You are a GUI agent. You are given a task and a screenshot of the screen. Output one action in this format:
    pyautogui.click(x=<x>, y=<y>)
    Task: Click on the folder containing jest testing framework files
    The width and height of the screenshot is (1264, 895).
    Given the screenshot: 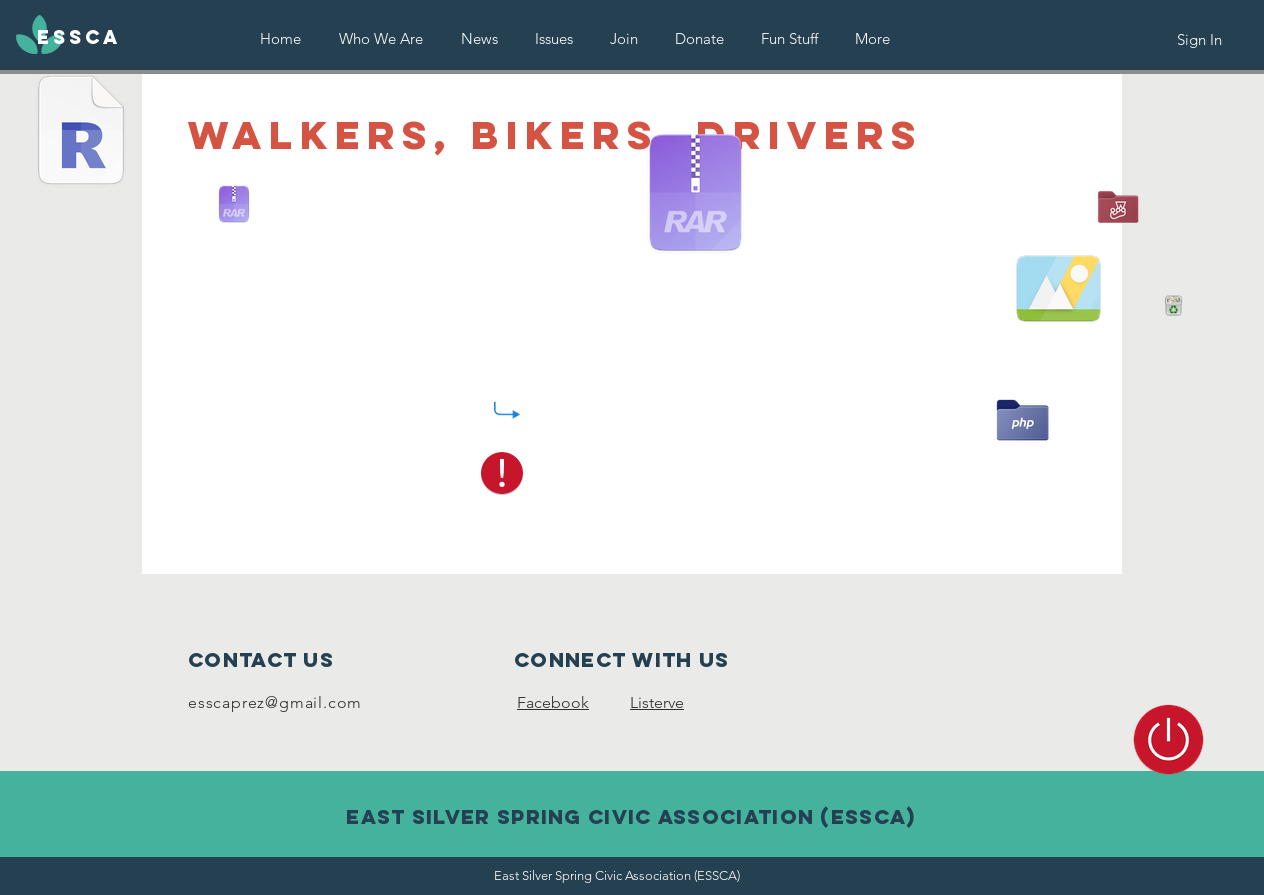 What is the action you would take?
    pyautogui.click(x=1118, y=208)
    